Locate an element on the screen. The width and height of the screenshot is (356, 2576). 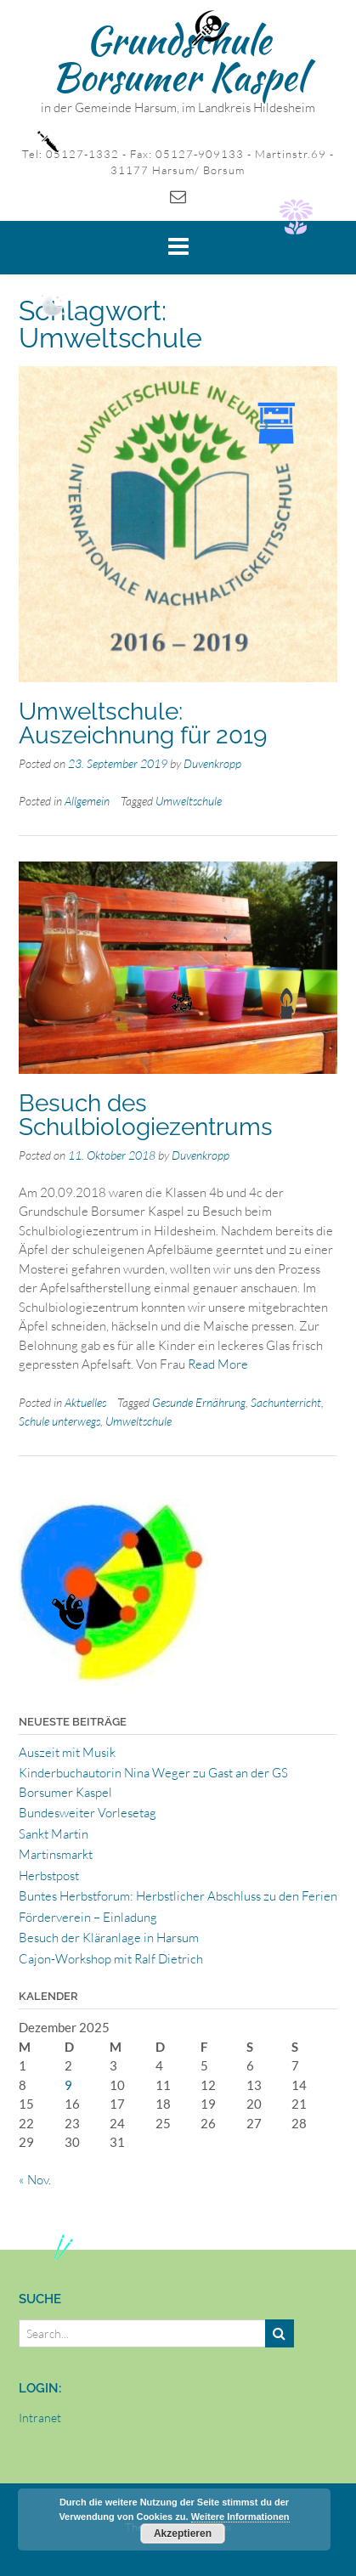
equip a knife or melee weapon is located at coordinates (48, 141).